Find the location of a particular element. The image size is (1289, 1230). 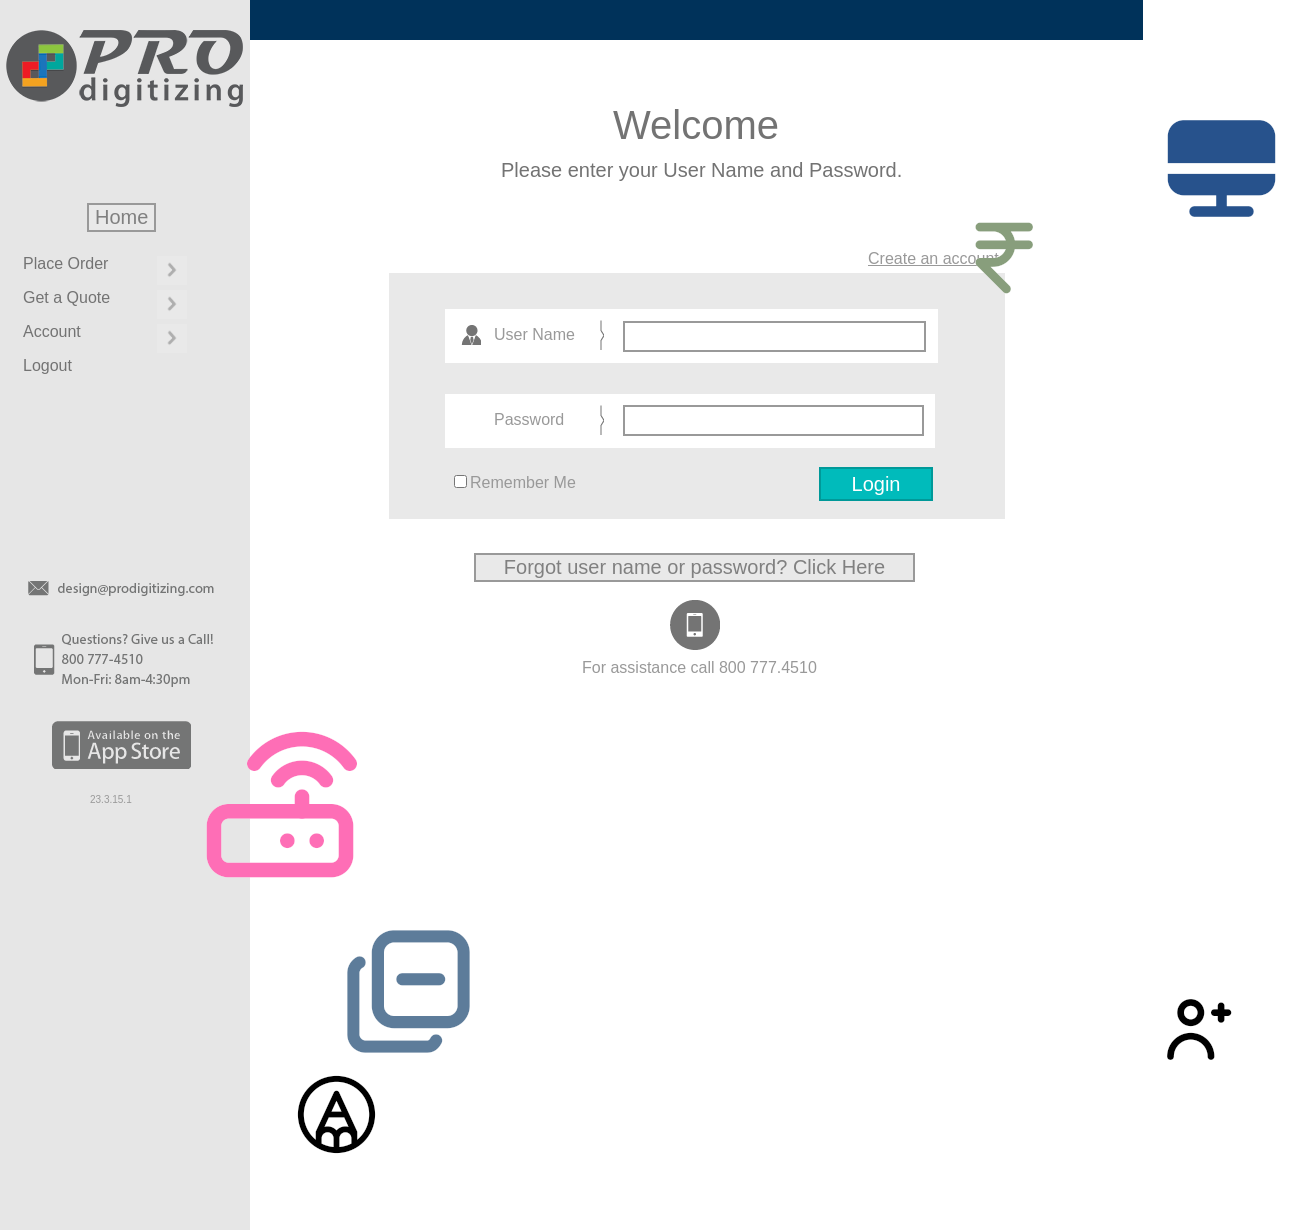

edit profile or account settings is located at coordinates (336, 1114).